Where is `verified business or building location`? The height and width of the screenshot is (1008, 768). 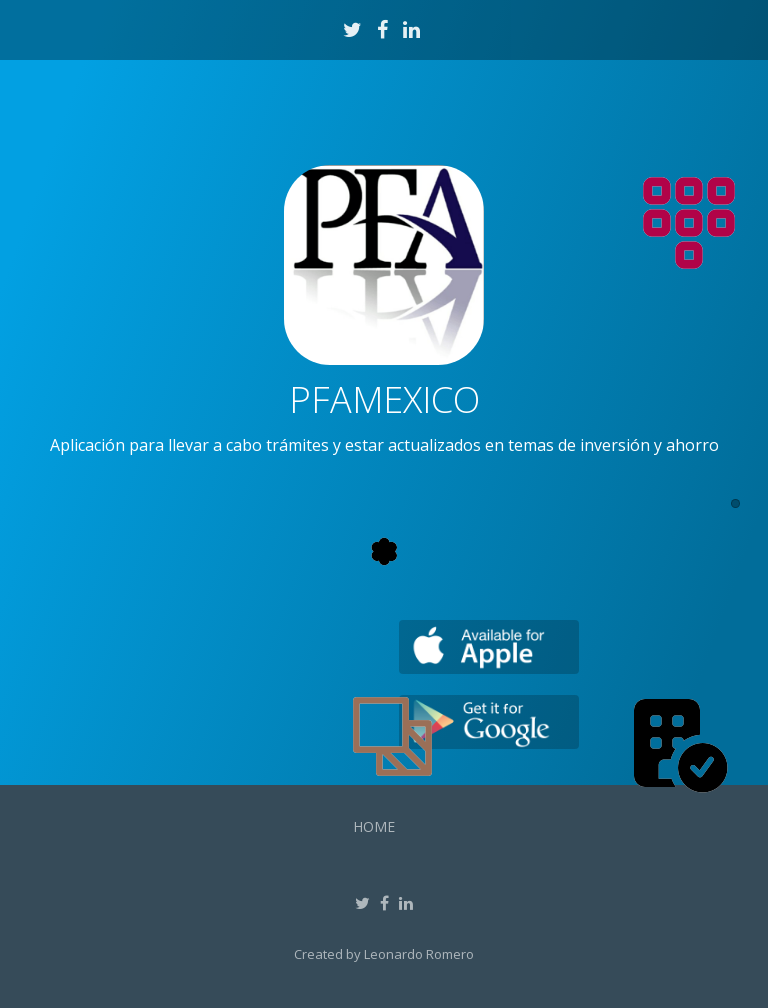 verified business or building location is located at coordinates (678, 743).